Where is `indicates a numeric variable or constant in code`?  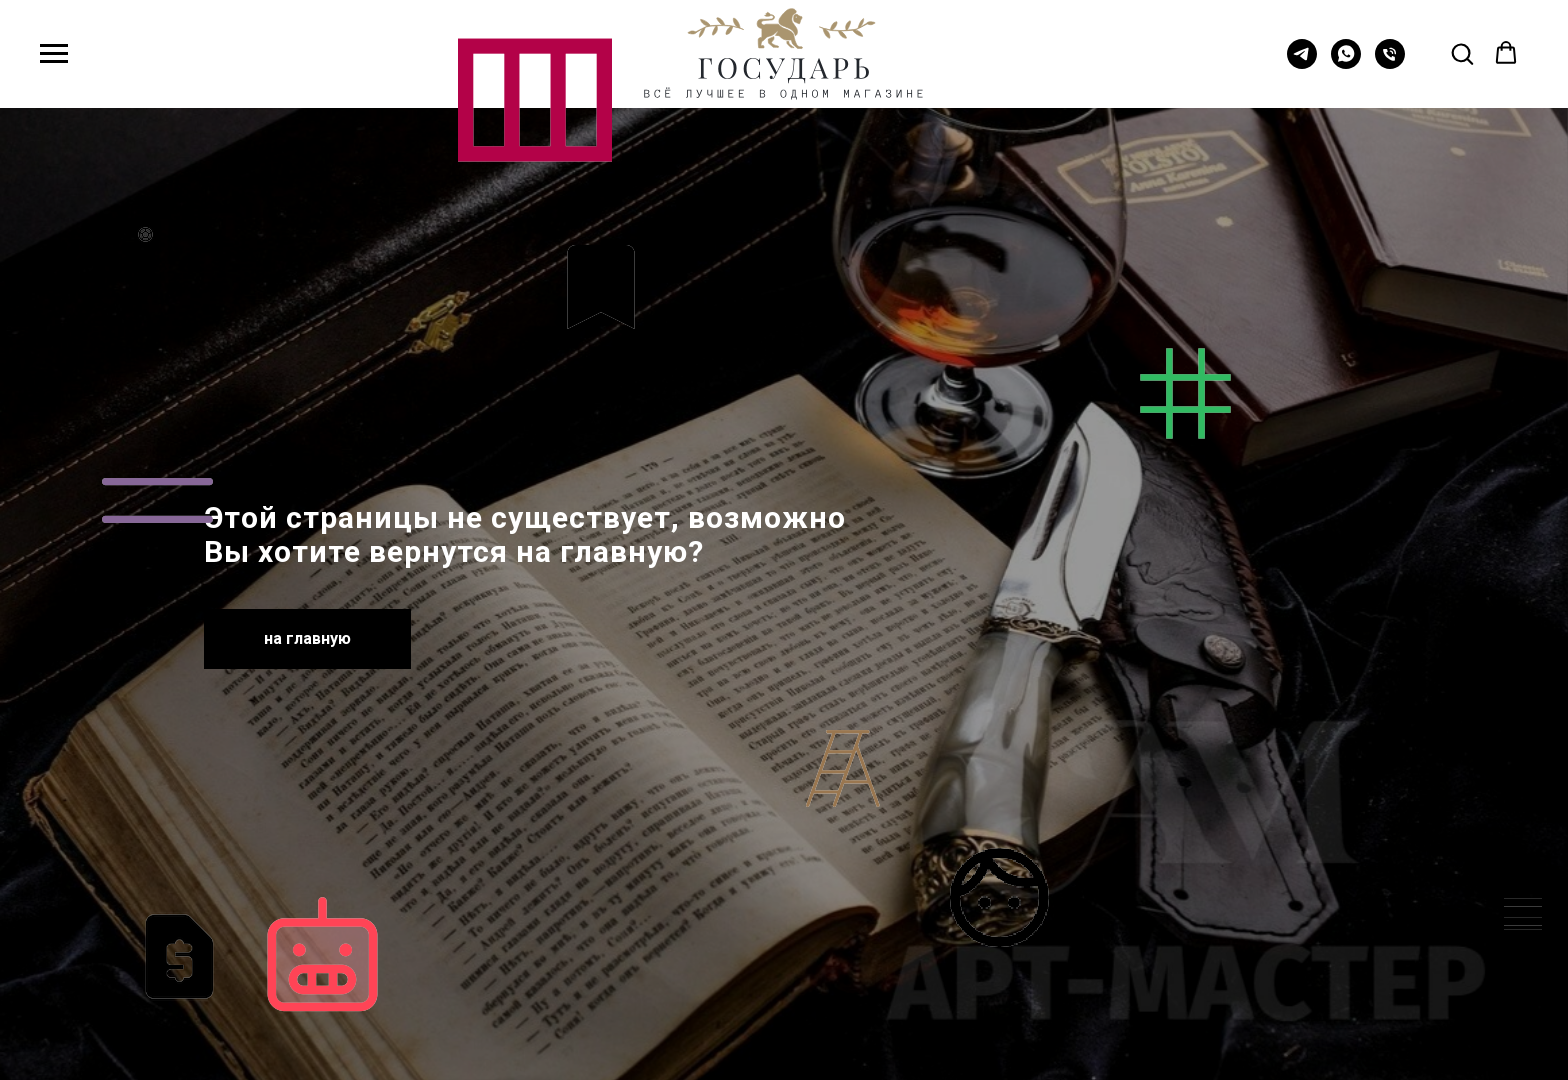 indicates a numeric variable or constant in code is located at coordinates (1185, 393).